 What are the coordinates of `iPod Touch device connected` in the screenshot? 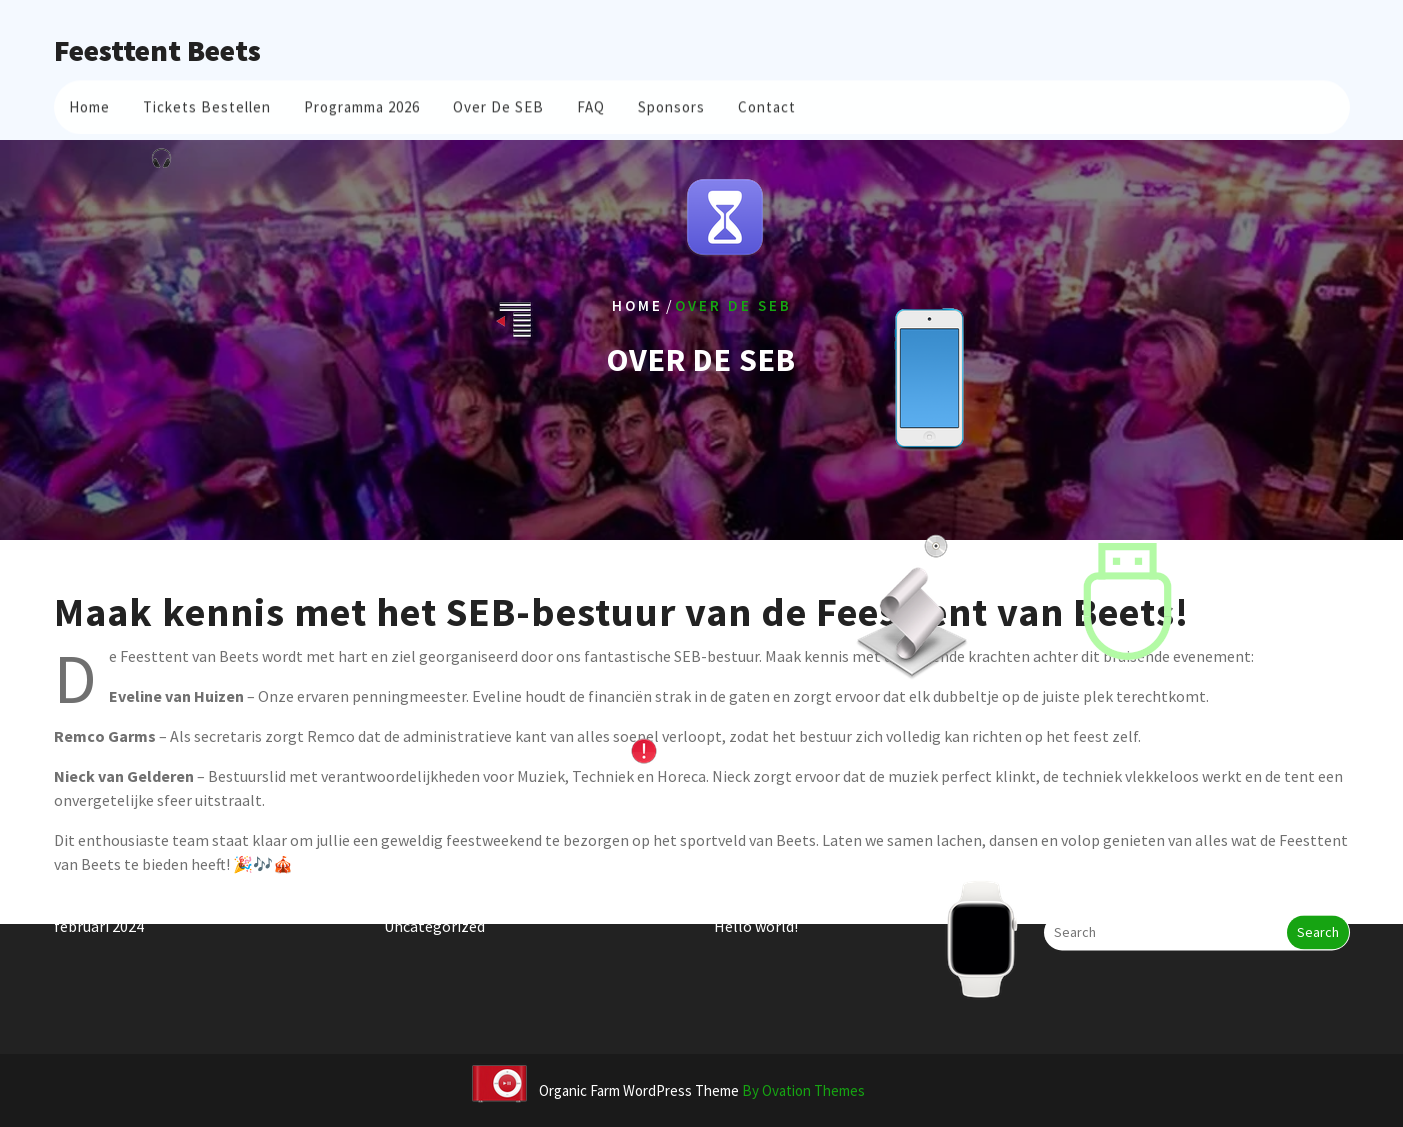 It's located at (929, 380).